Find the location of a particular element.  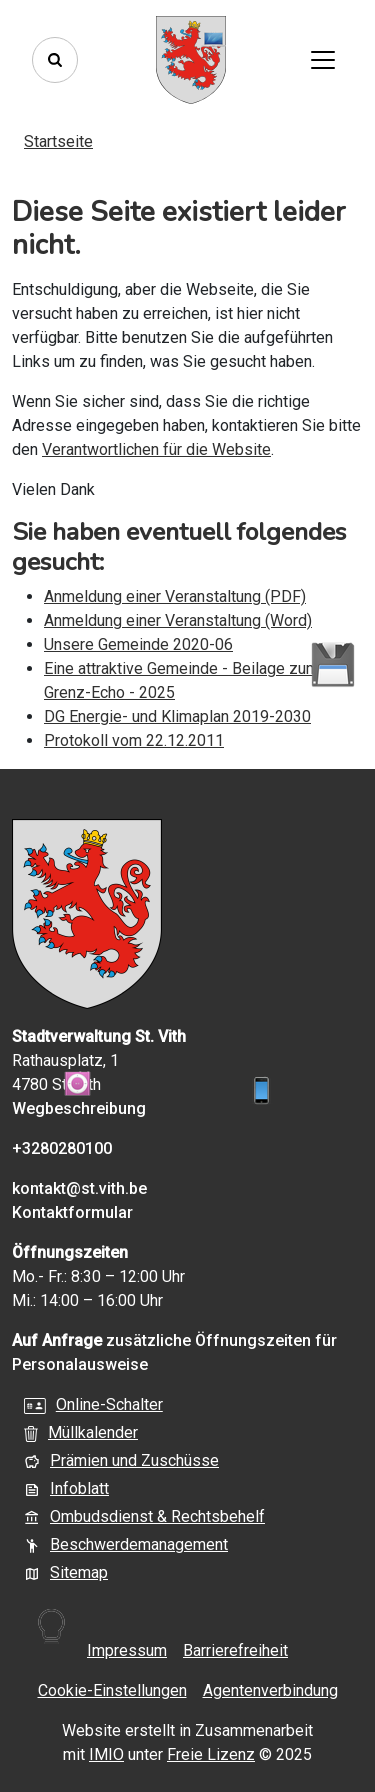

indicates a connected iPhone device is located at coordinates (261, 1090).